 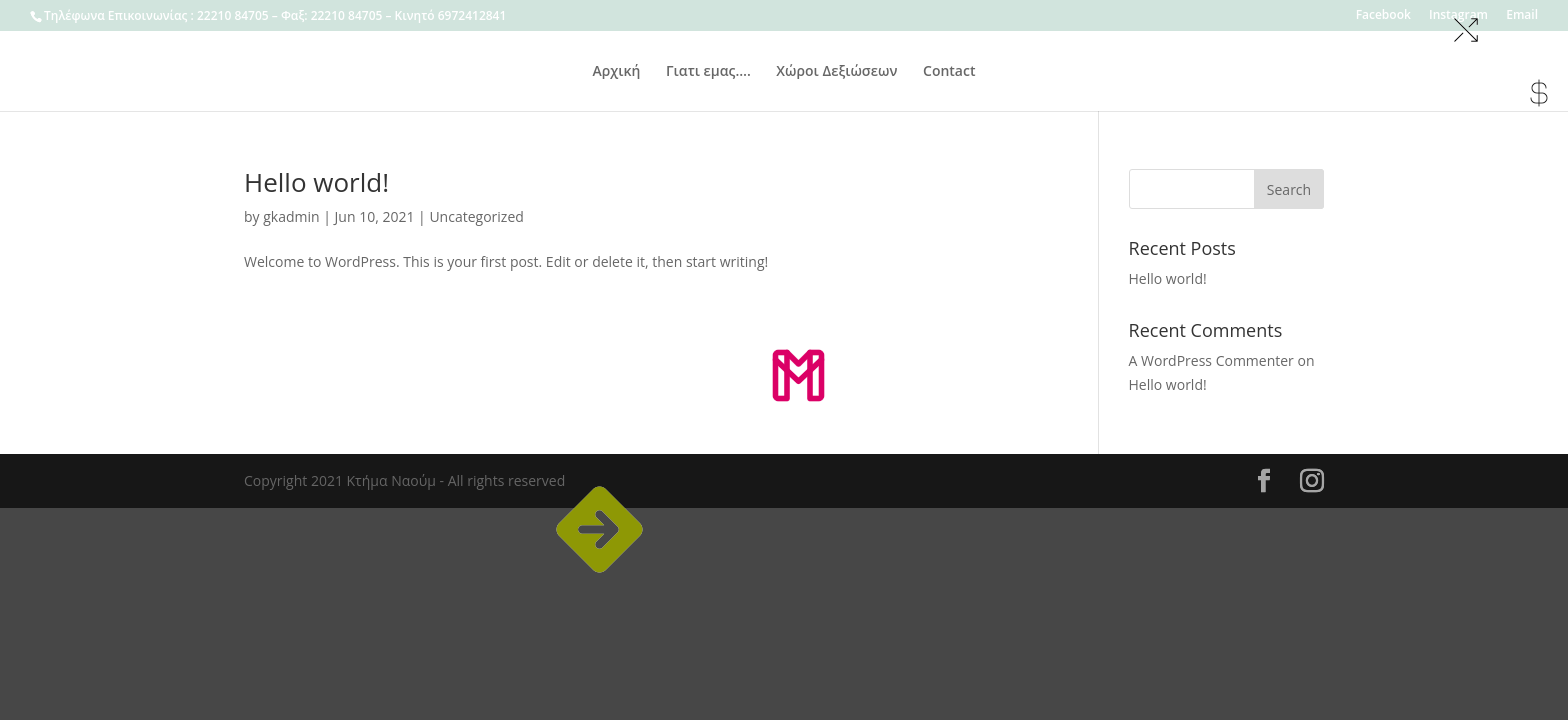 What do you see at coordinates (798, 375) in the screenshot?
I see `open Gmail app` at bounding box center [798, 375].